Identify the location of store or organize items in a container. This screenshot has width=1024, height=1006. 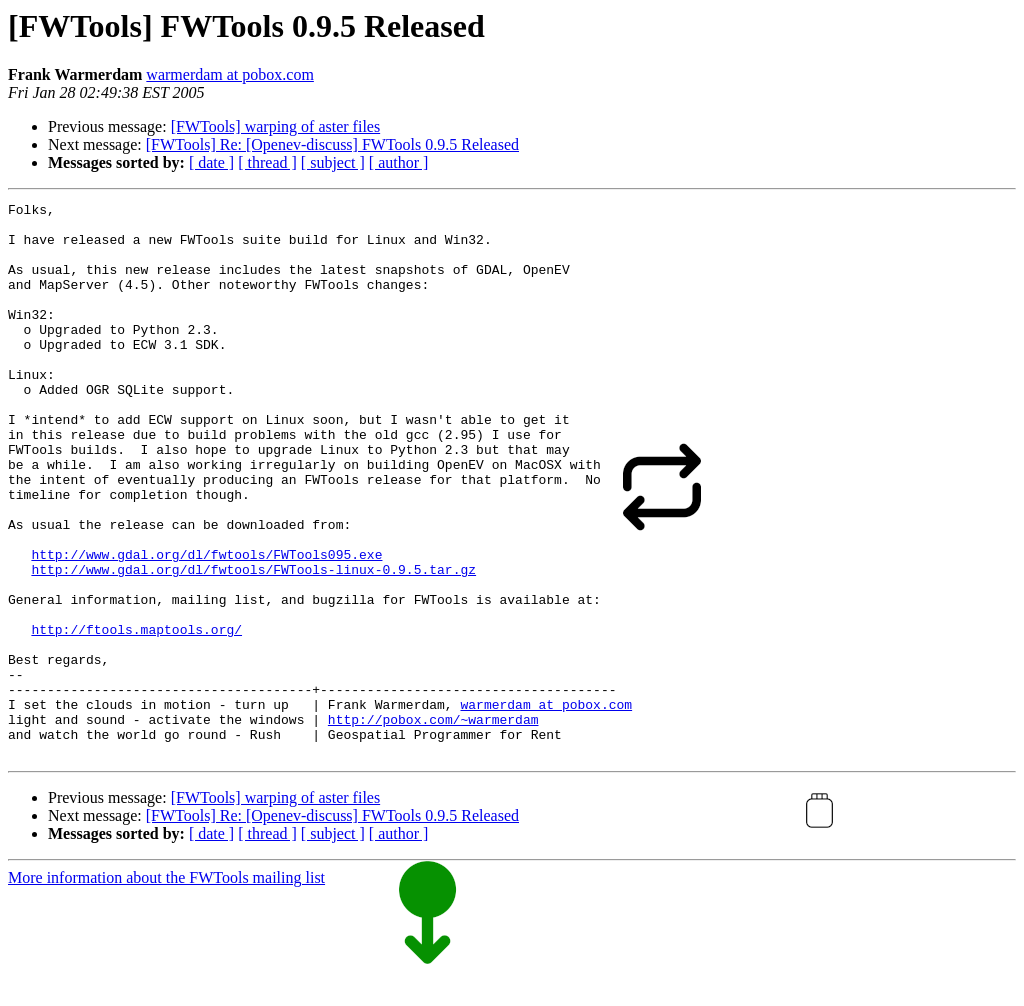
(819, 810).